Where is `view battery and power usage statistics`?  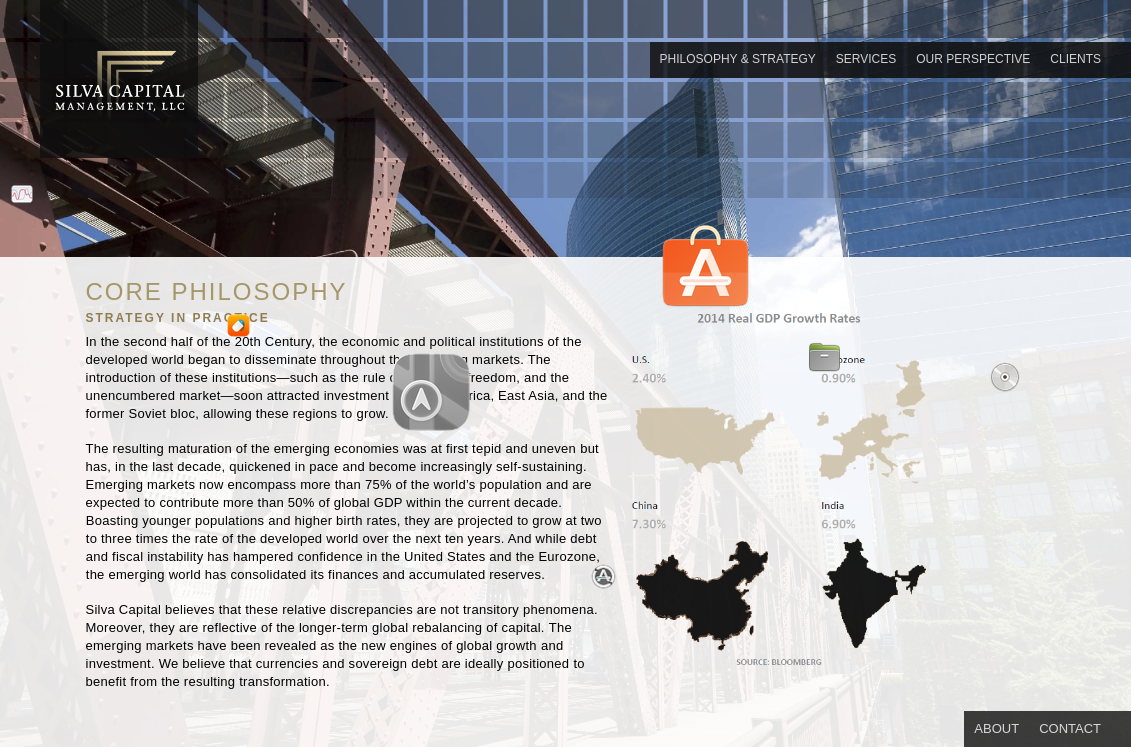
view battery and power usage statistics is located at coordinates (22, 194).